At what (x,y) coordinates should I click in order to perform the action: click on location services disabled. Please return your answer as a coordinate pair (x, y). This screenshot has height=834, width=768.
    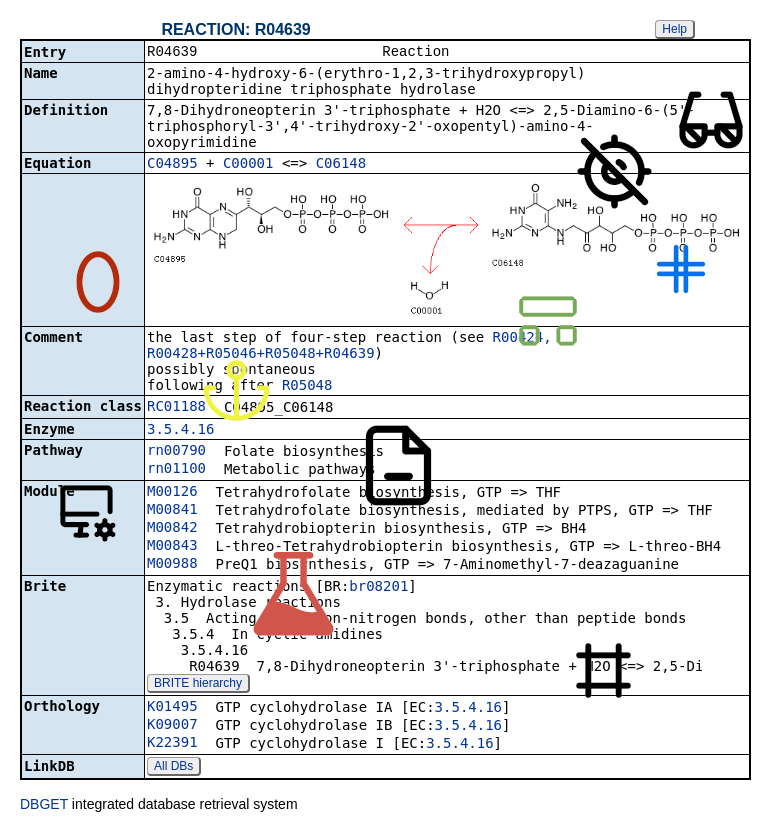
    Looking at the image, I should click on (614, 171).